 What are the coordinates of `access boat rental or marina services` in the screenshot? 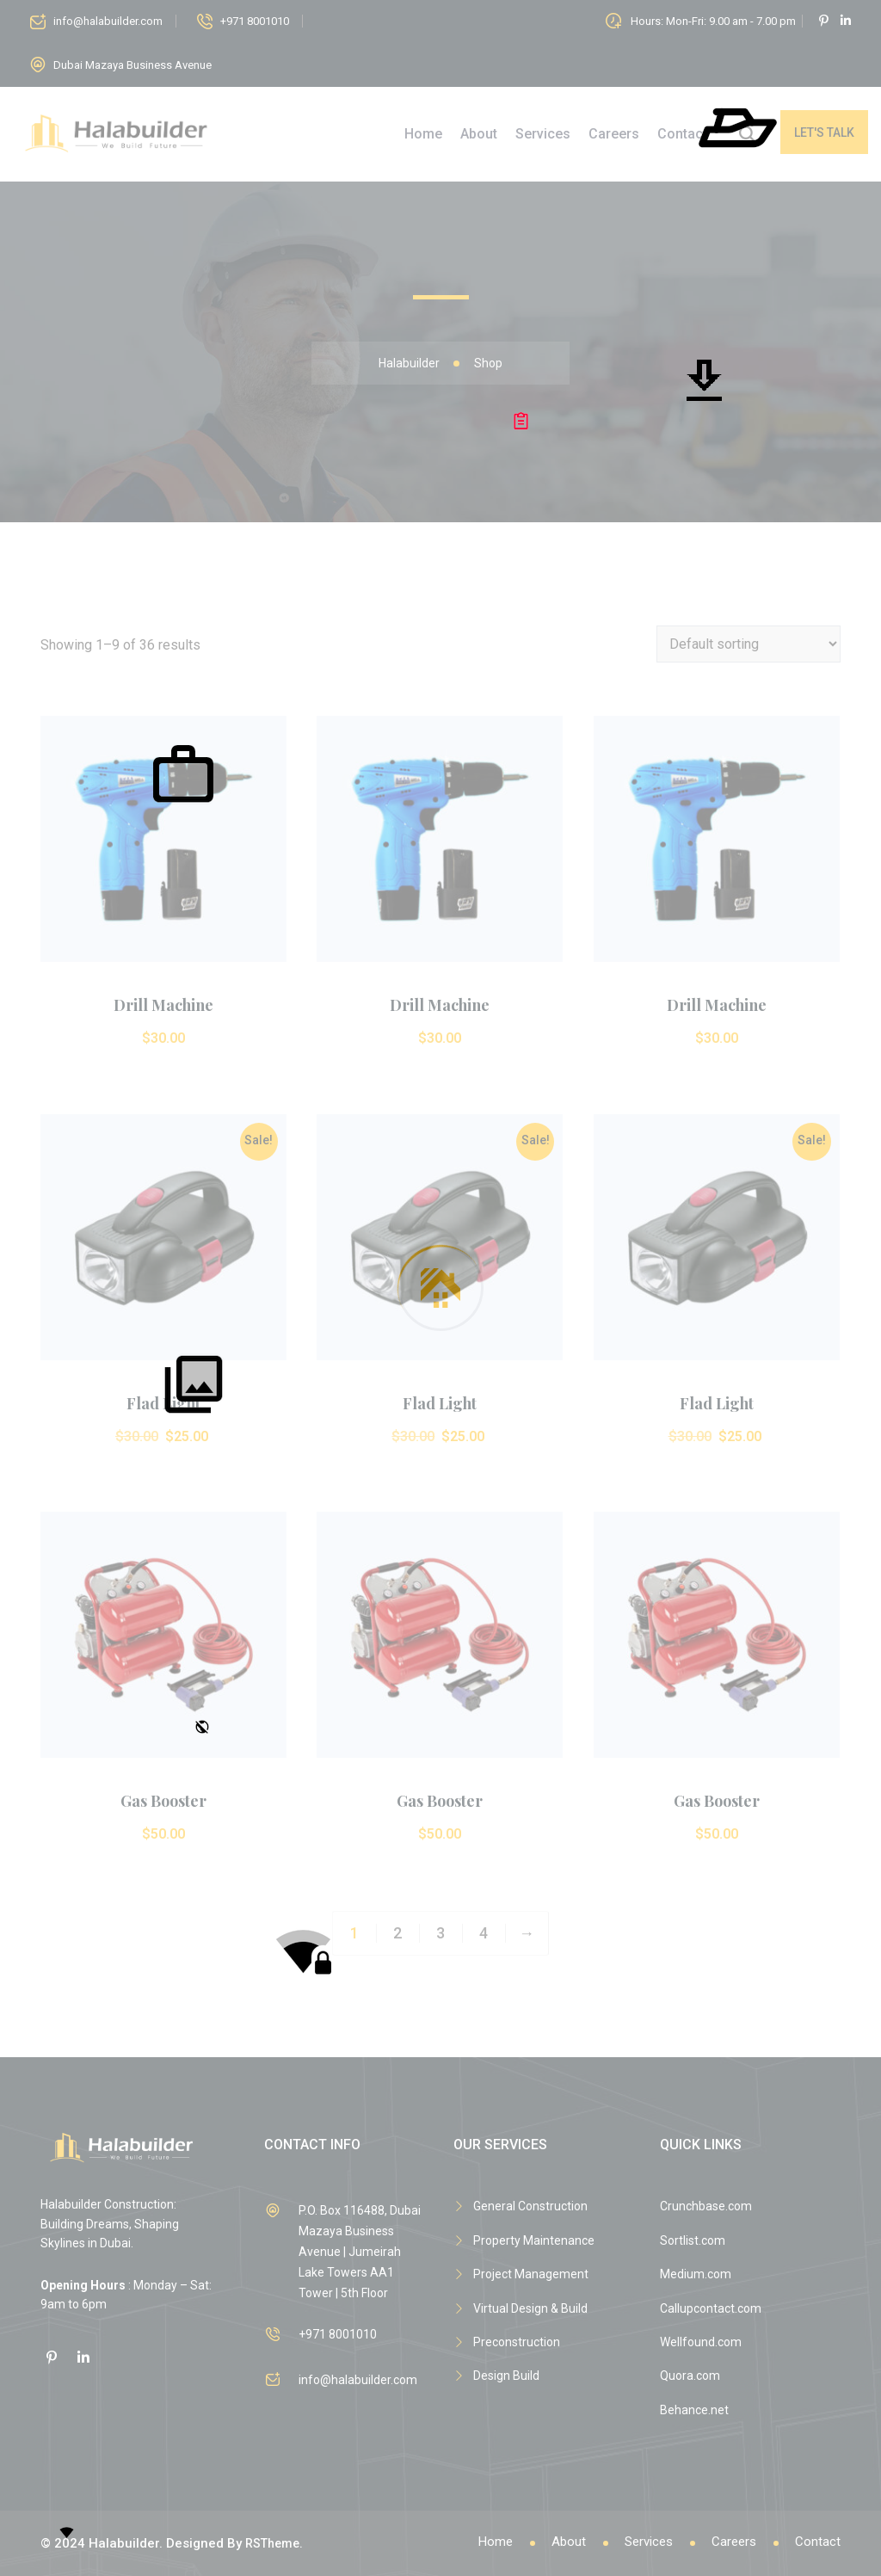 It's located at (737, 126).